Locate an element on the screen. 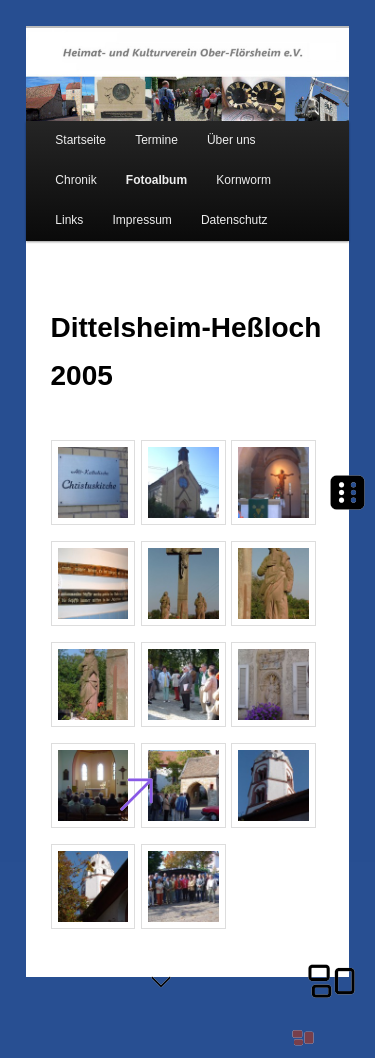  open link in new tab or window is located at coordinates (136, 794).